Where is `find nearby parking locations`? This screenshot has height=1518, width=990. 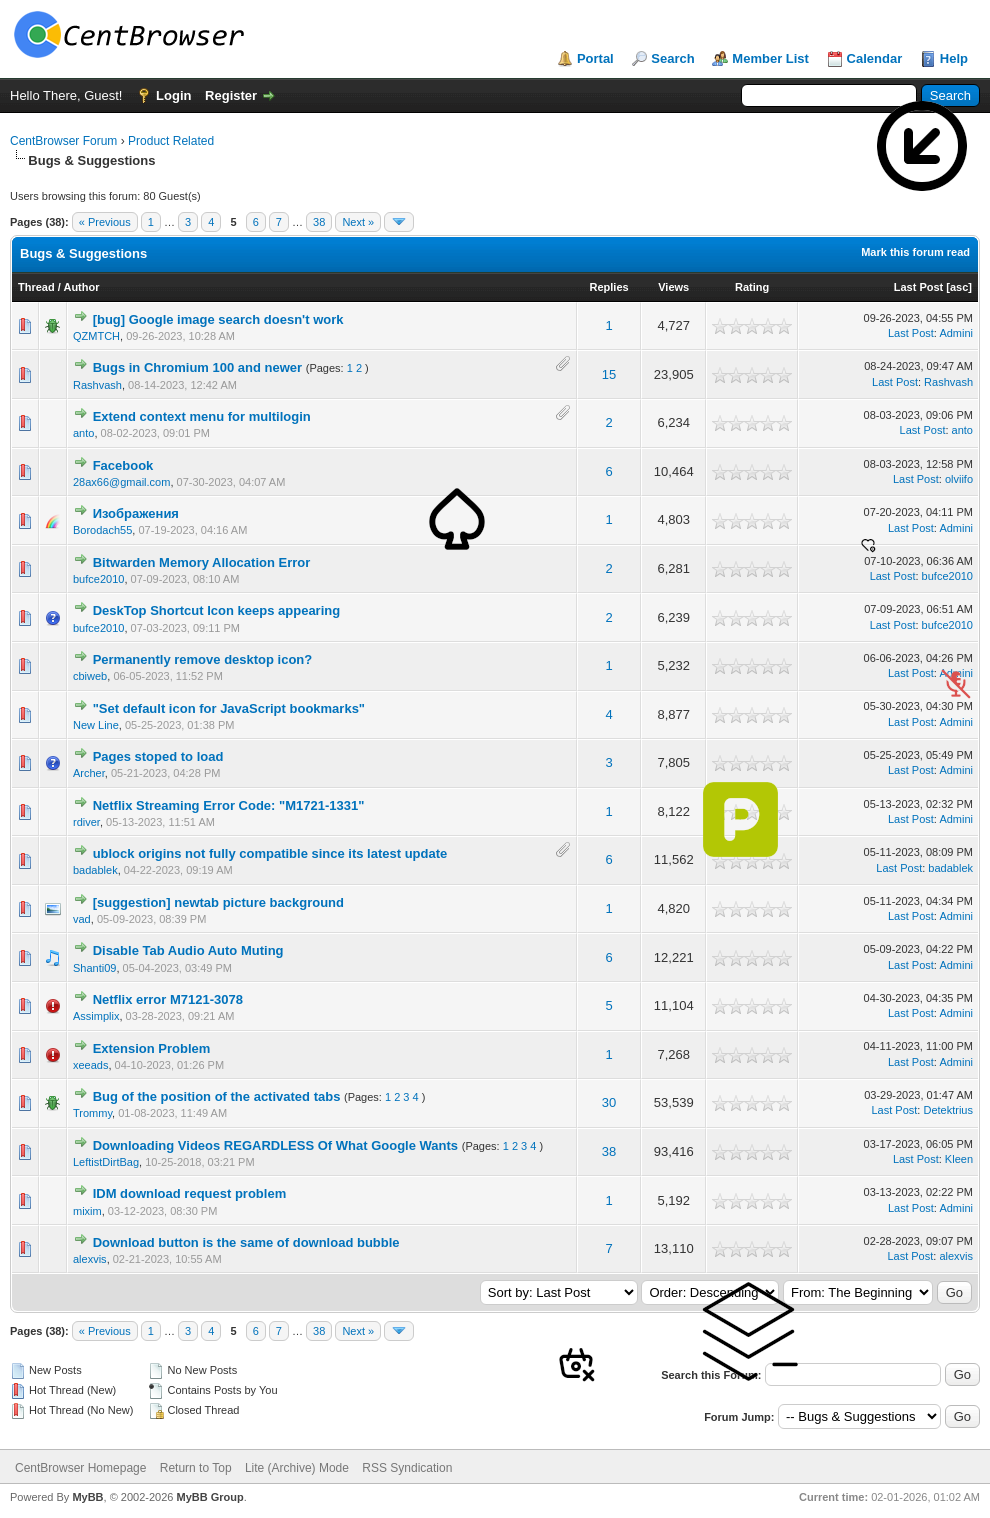 find nearby parking locations is located at coordinates (740, 819).